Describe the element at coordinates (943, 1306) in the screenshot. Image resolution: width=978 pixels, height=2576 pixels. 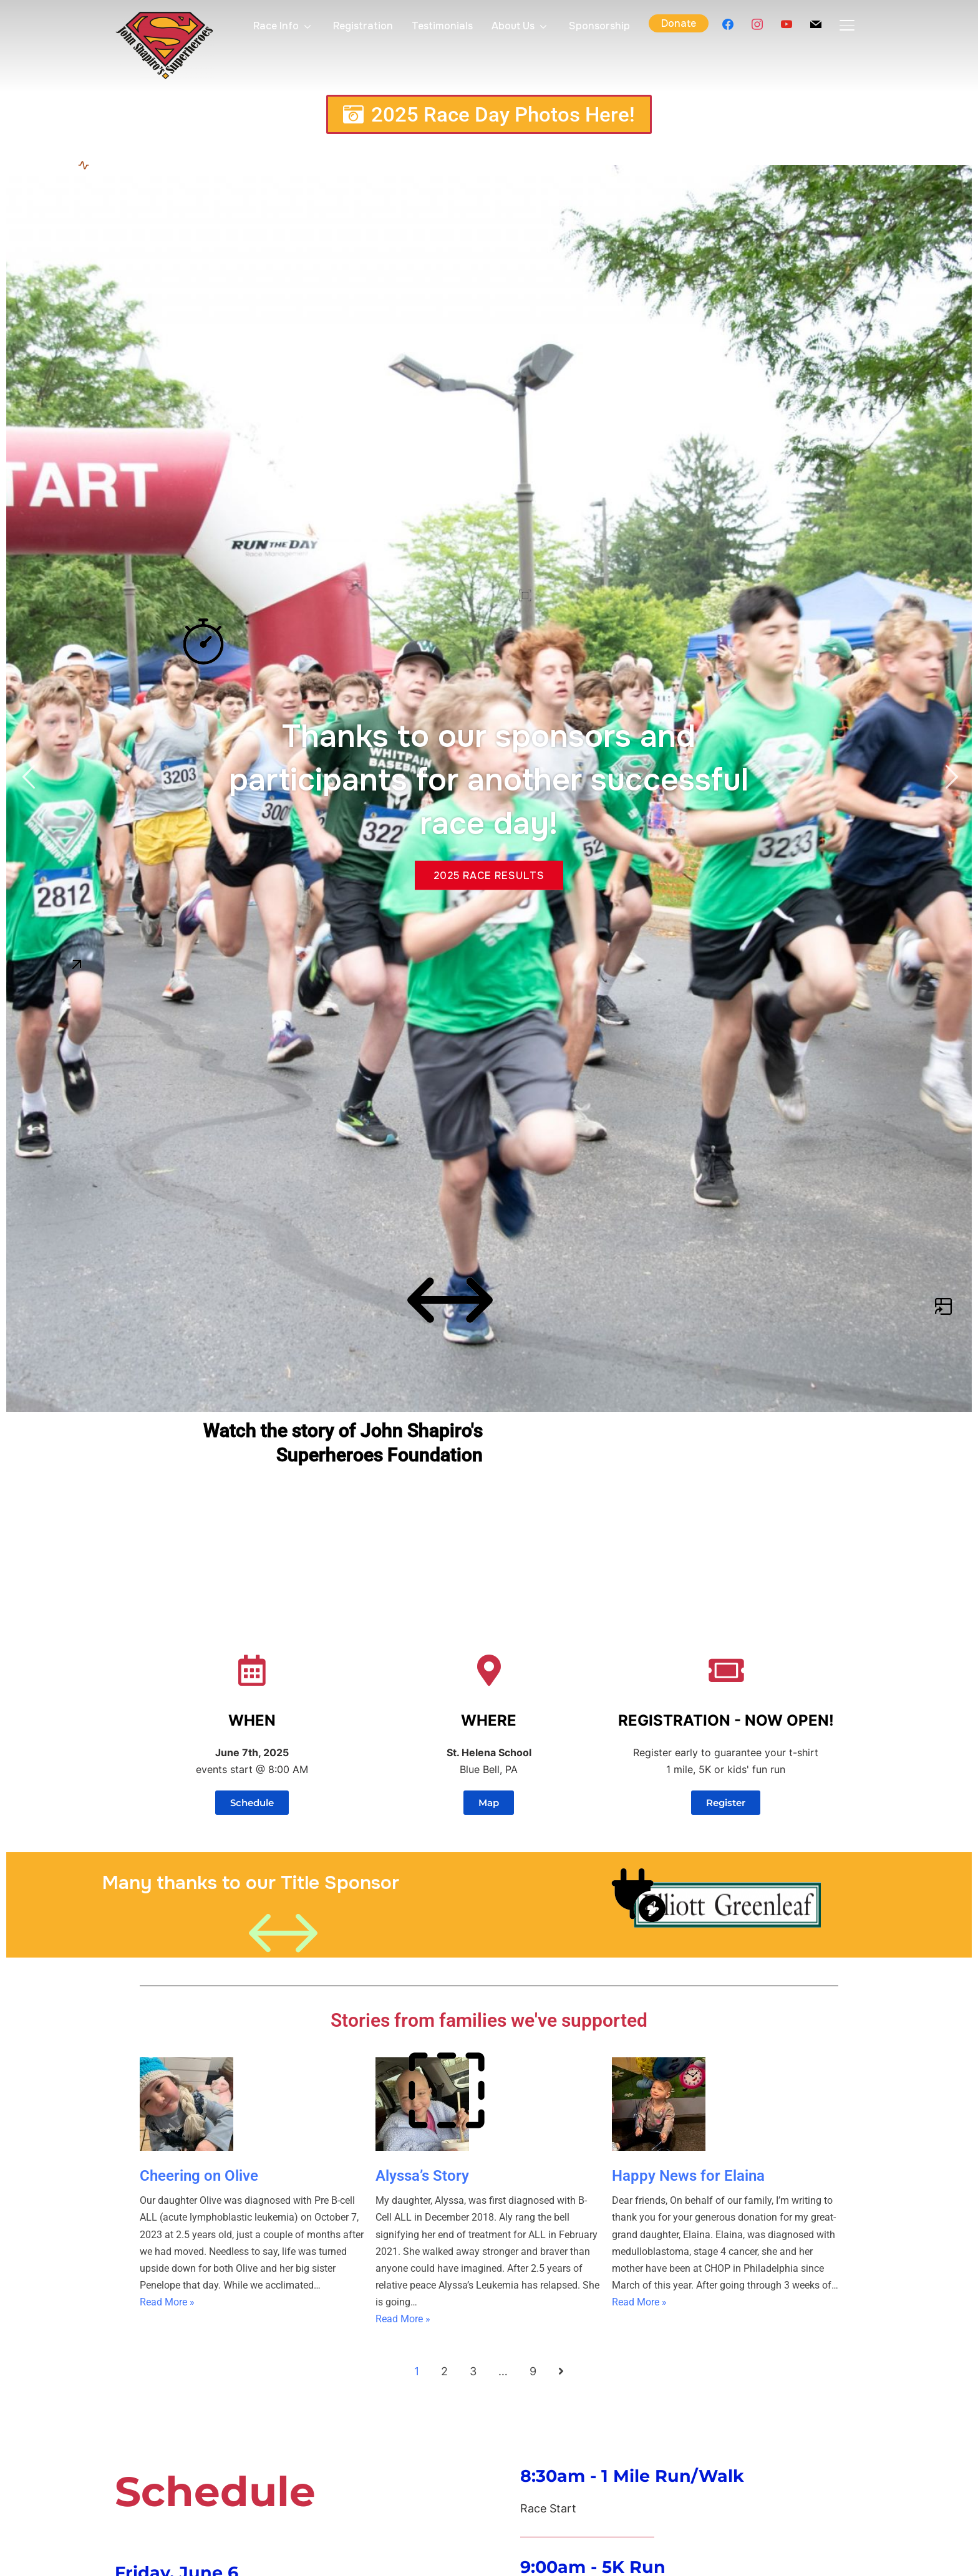
I see `create a symbolic link to this project` at that location.